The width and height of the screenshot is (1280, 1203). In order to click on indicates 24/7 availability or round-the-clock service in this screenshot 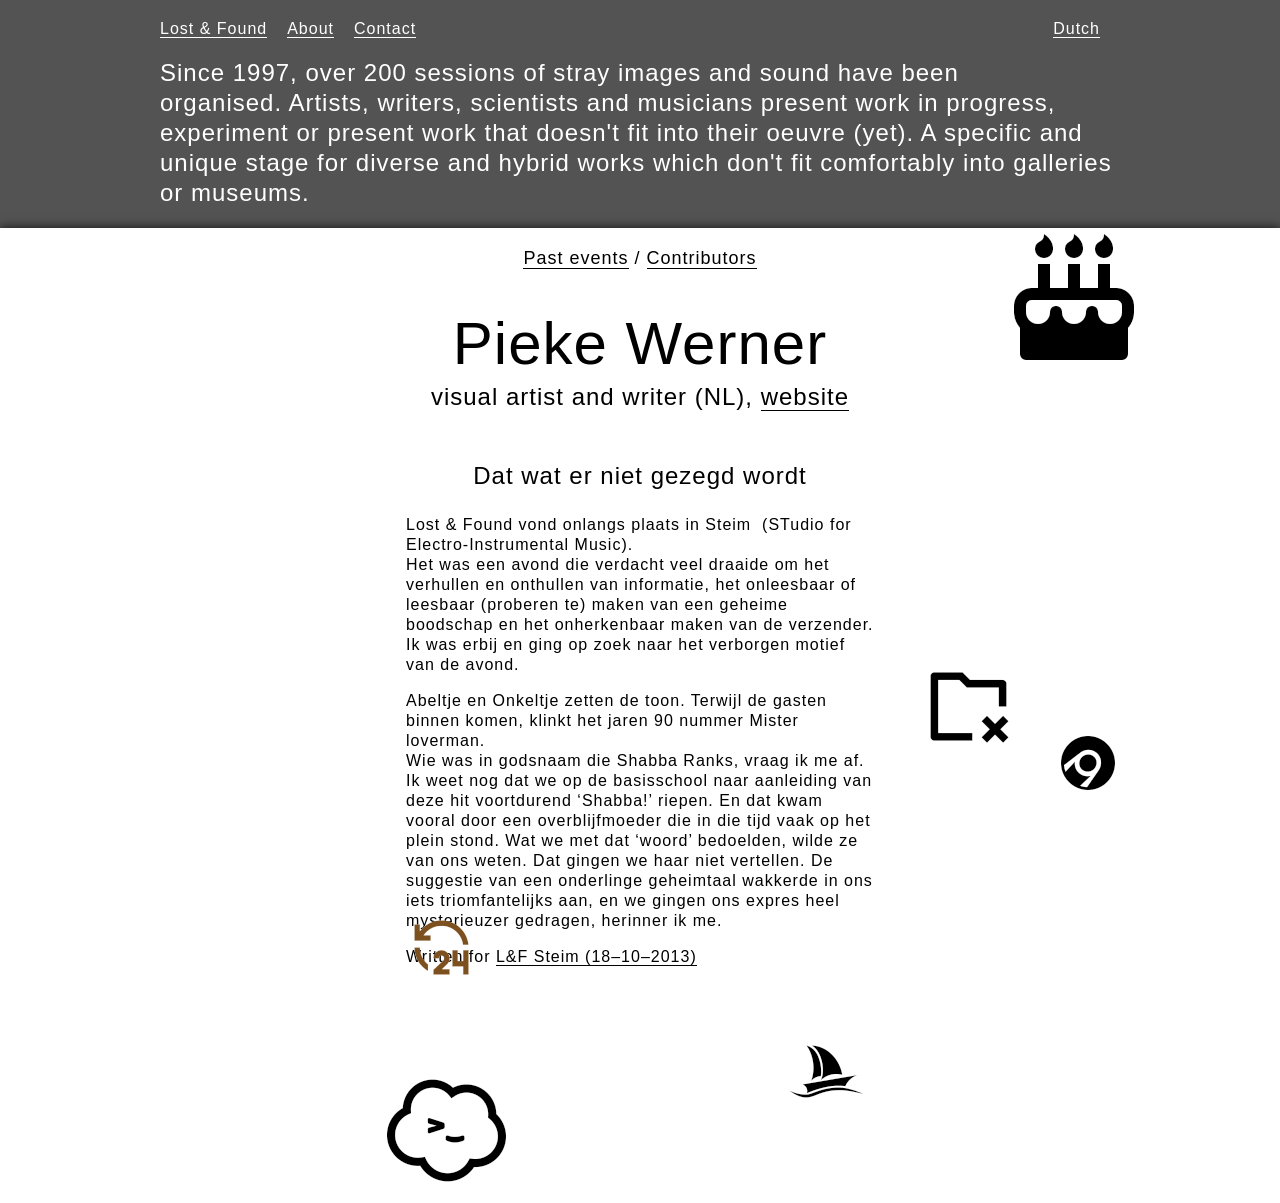, I will do `click(441, 947)`.